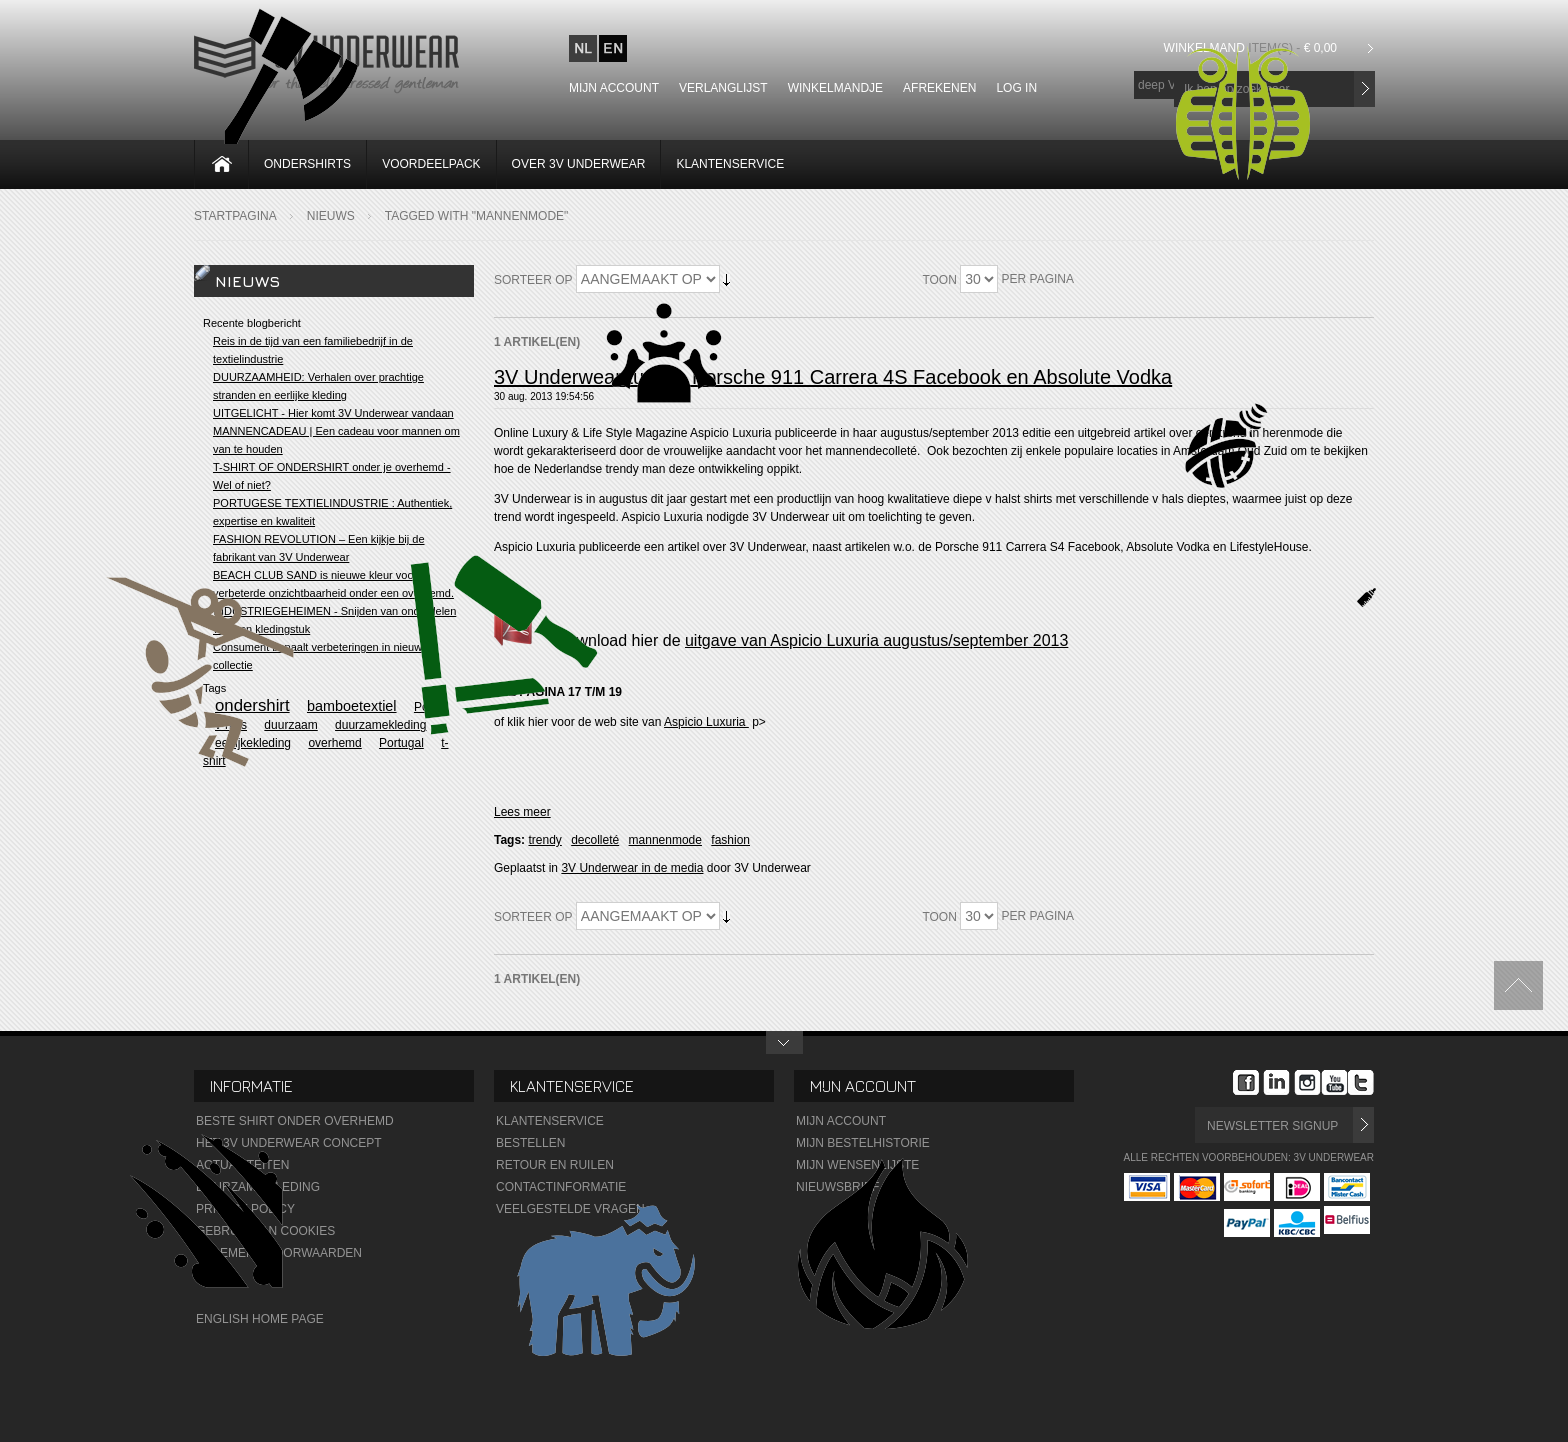 The width and height of the screenshot is (1568, 1442). What do you see at coordinates (882, 1244) in the screenshot?
I see `indicates a hot or trending item` at bounding box center [882, 1244].